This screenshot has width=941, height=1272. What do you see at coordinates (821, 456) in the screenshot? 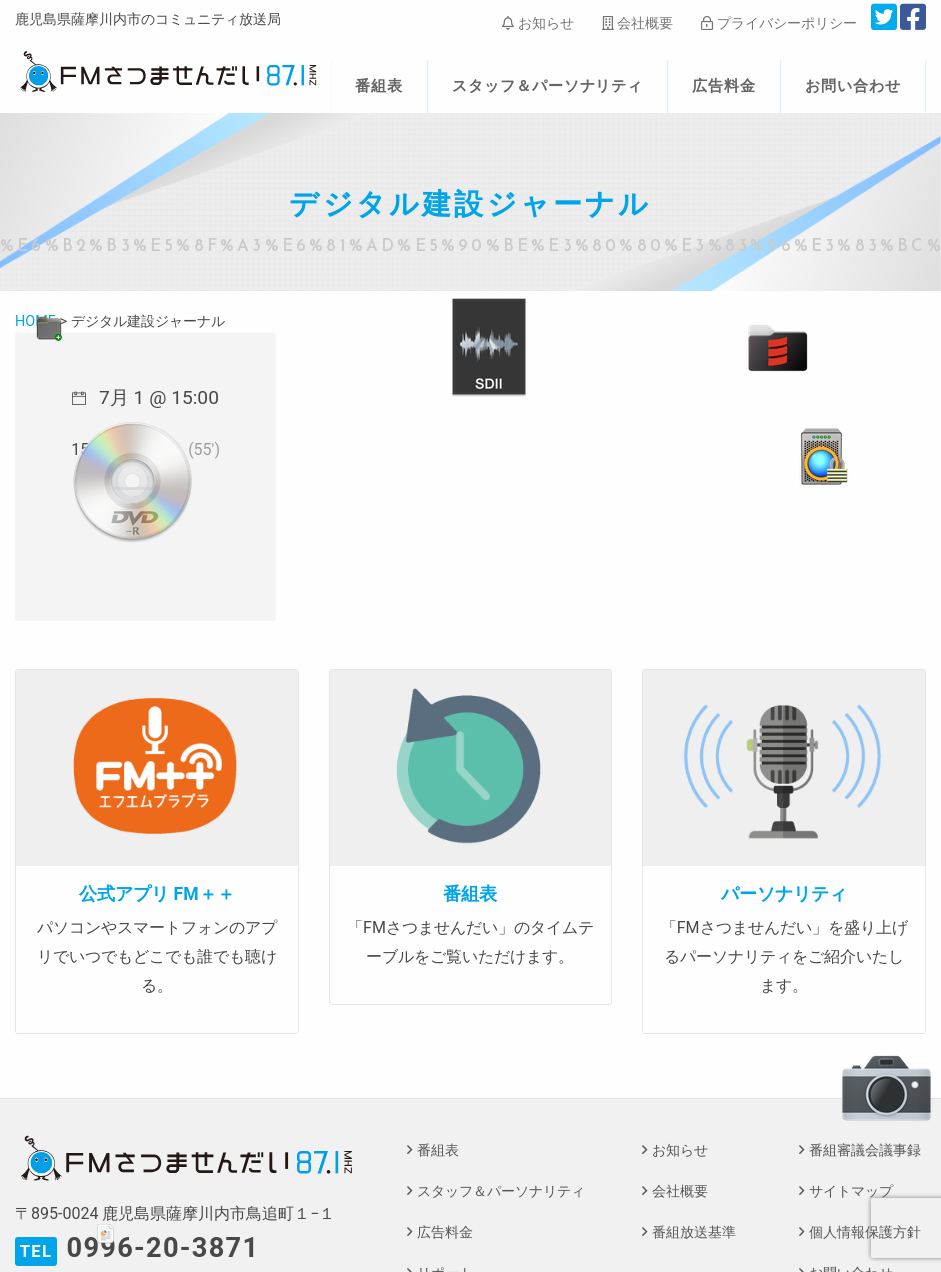
I see `indicates a locked non-RAID storage device` at bounding box center [821, 456].